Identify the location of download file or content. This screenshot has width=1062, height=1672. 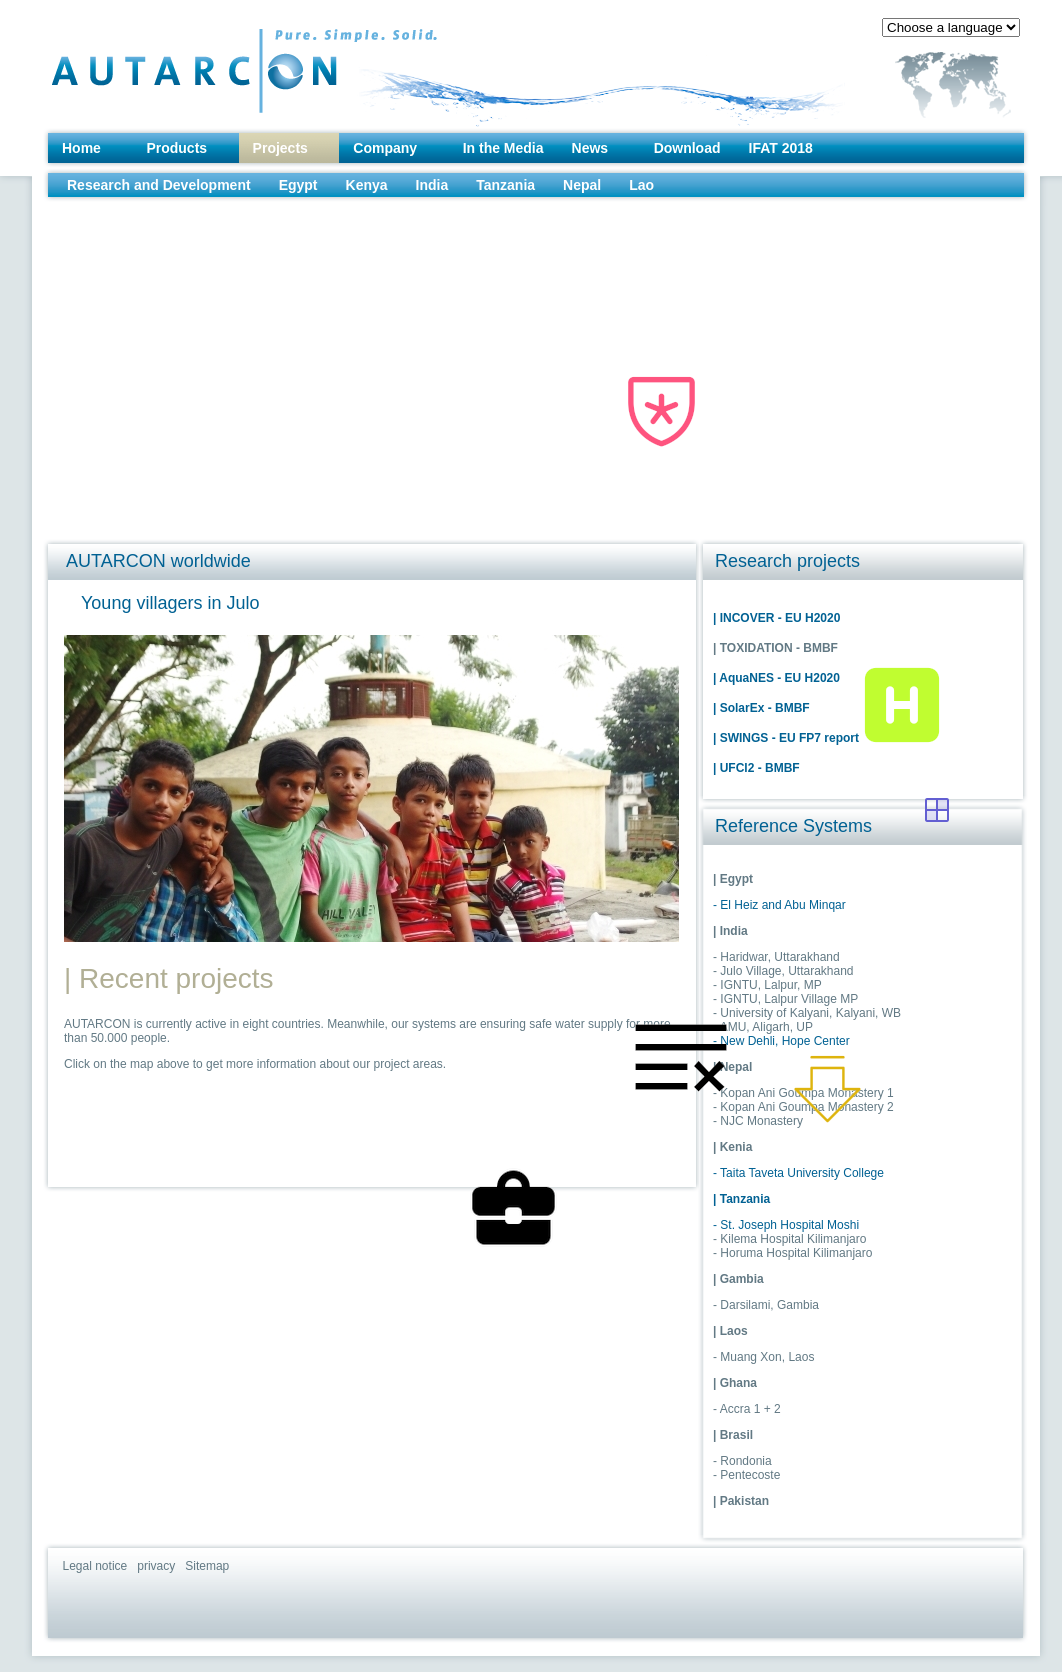
(827, 1086).